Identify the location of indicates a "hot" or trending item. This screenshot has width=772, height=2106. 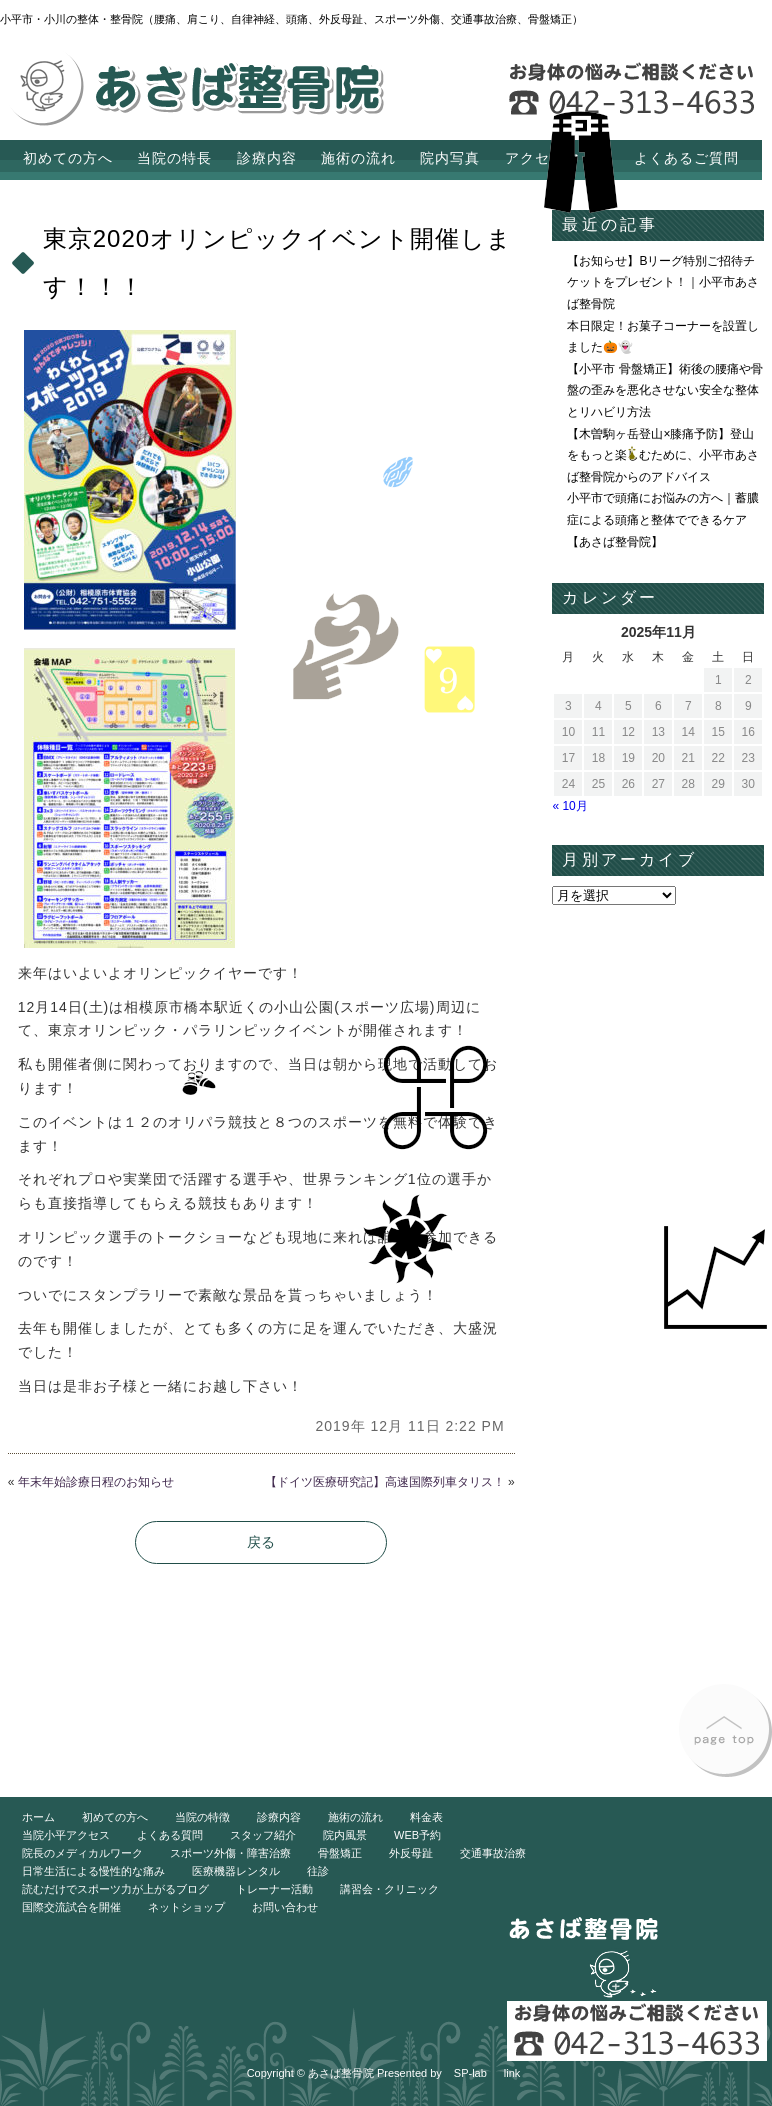
(345, 646).